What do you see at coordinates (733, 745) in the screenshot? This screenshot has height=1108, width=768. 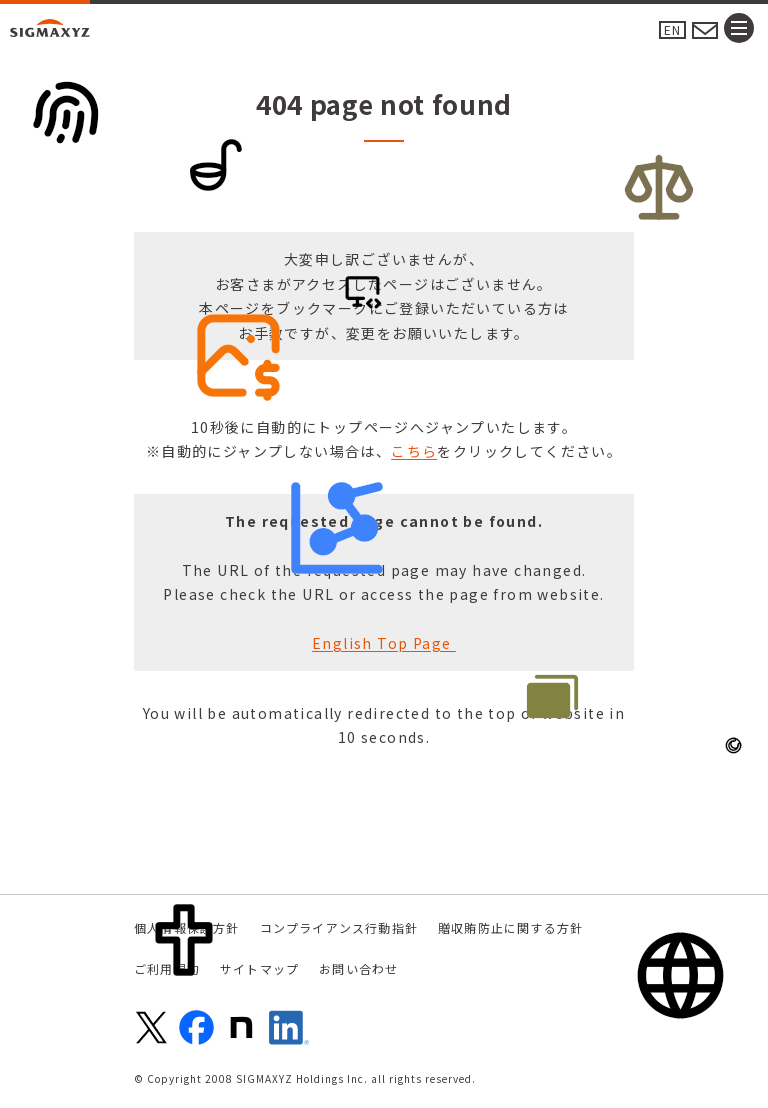 I see `open Cinema 4D application` at bounding box center [733, 745].